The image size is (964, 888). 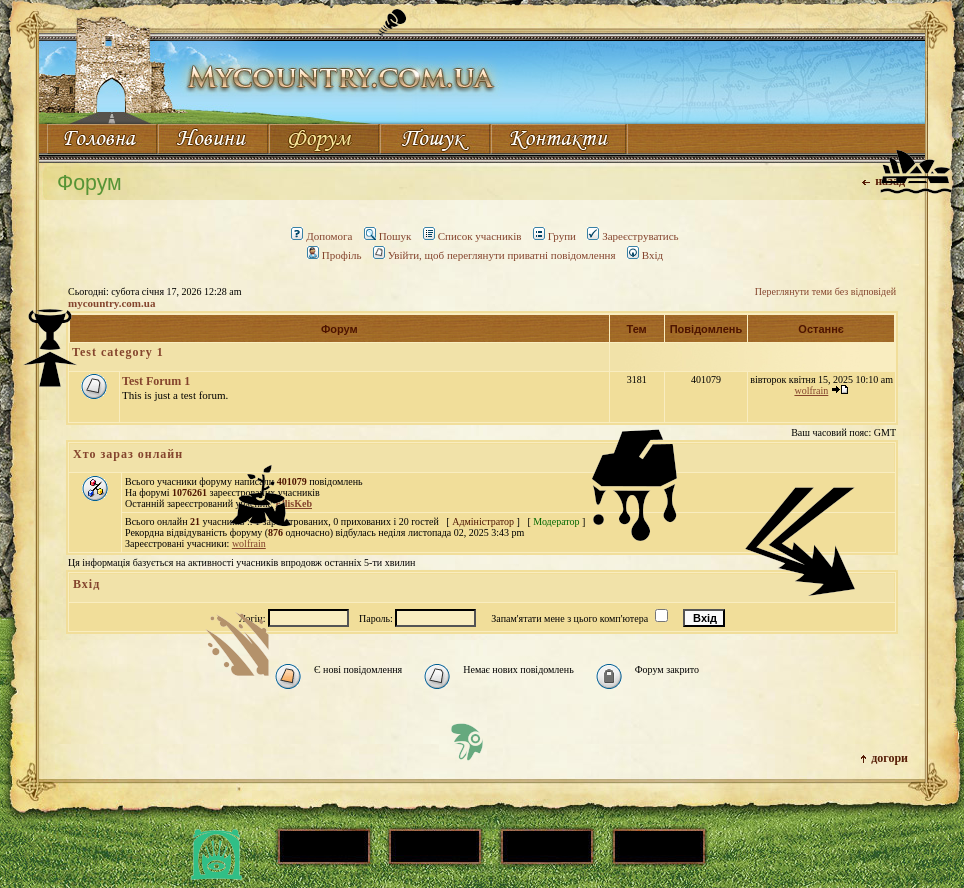 I want to click on indicates a cave or cavern environment, so click(x=638, y=485).